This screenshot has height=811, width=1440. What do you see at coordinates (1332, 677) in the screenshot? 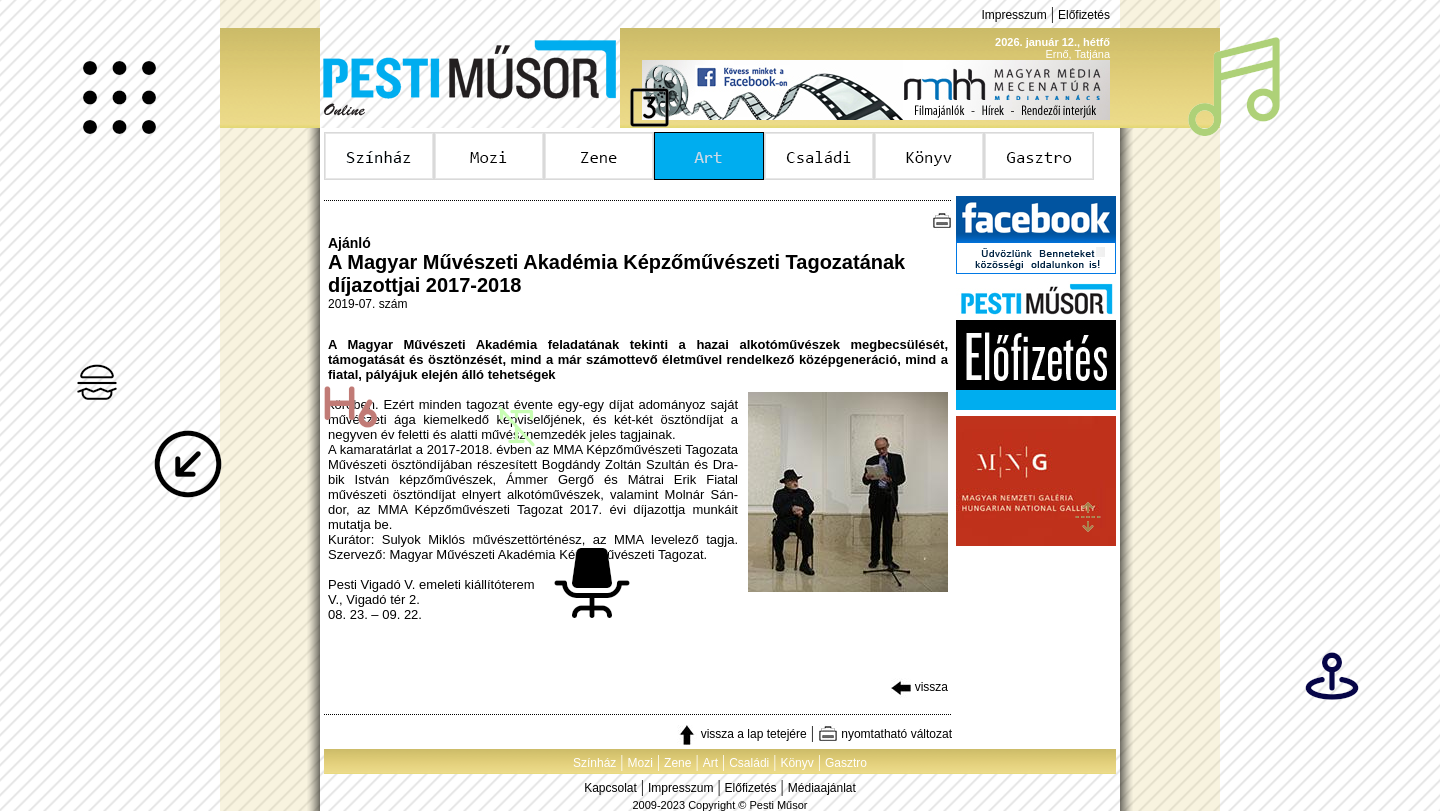
I see `mark a location on the map` at bounding box center [1332, 677].